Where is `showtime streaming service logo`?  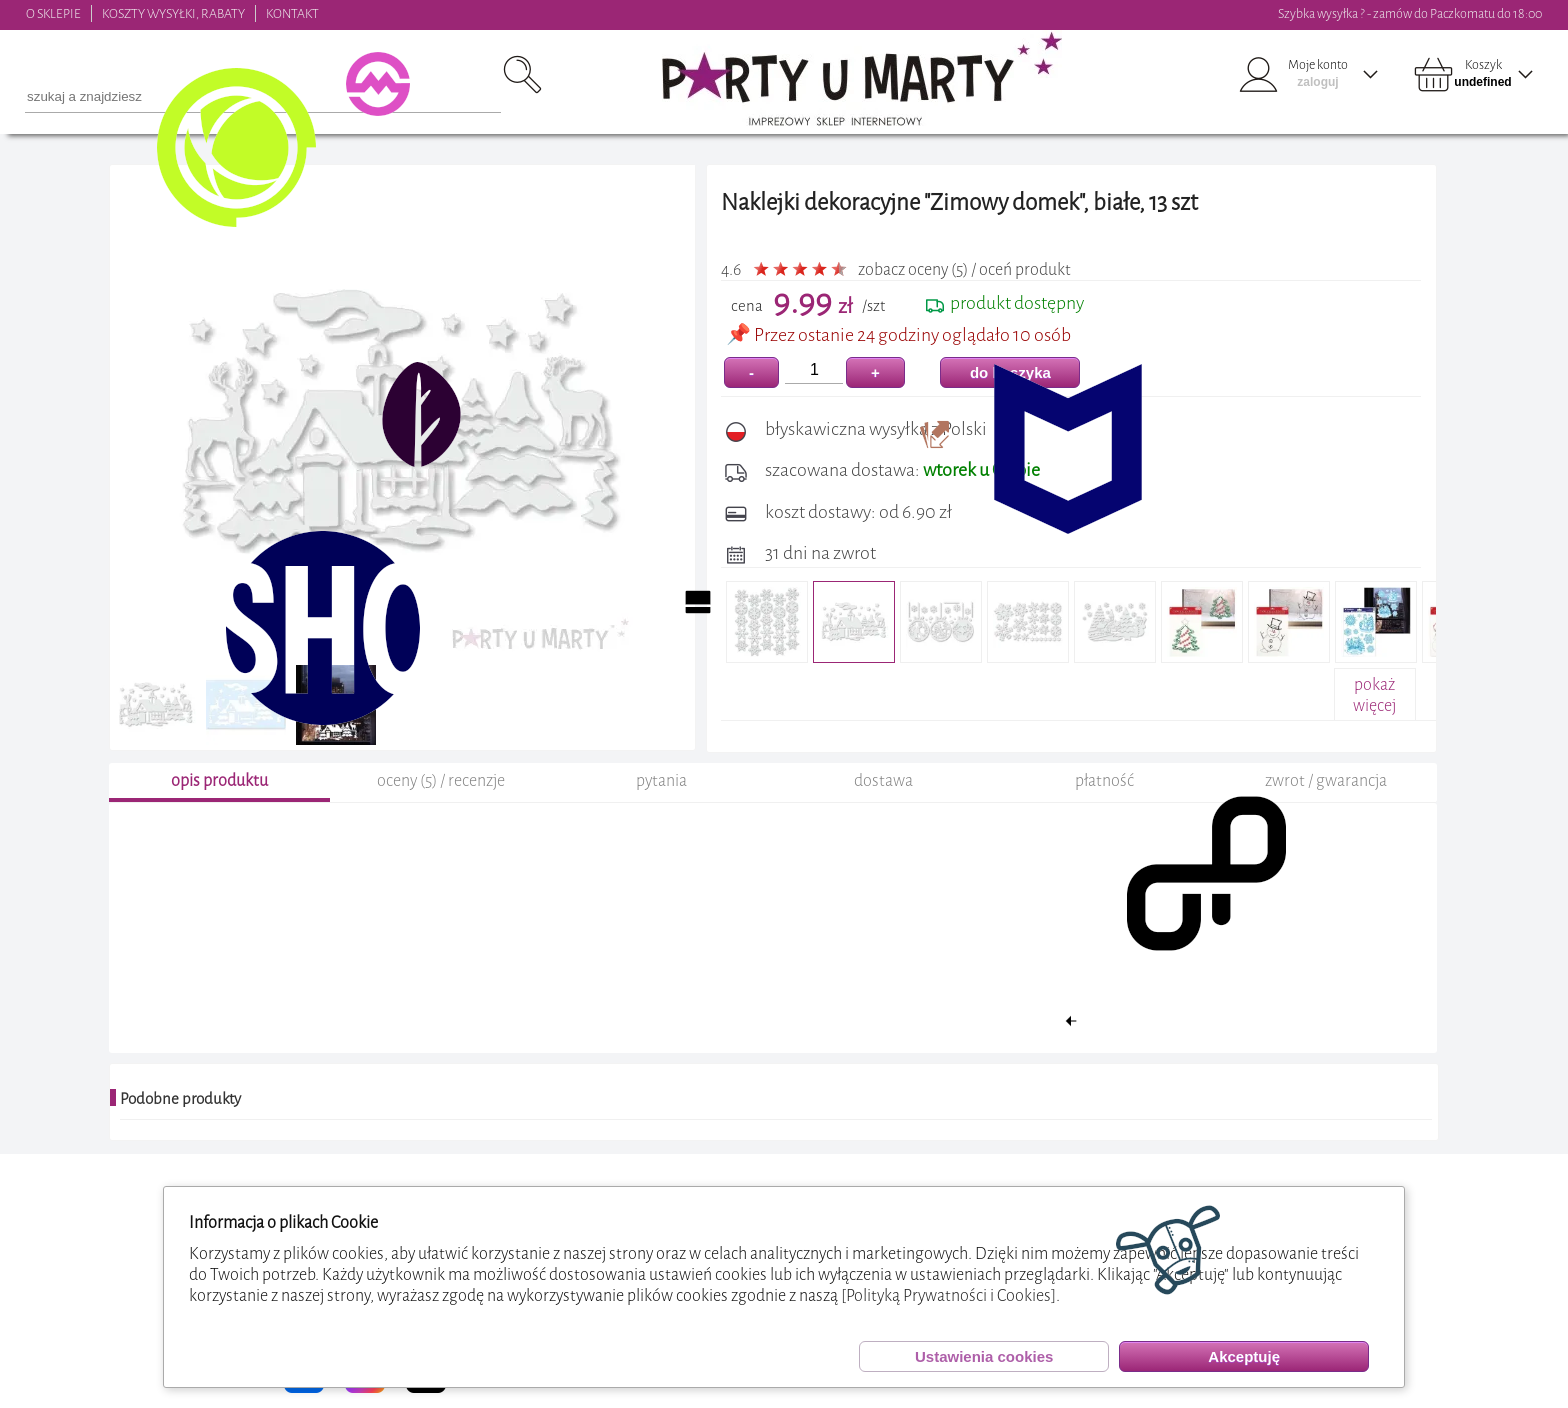
showtime streaming service logo is located at coordinates (323, 628).